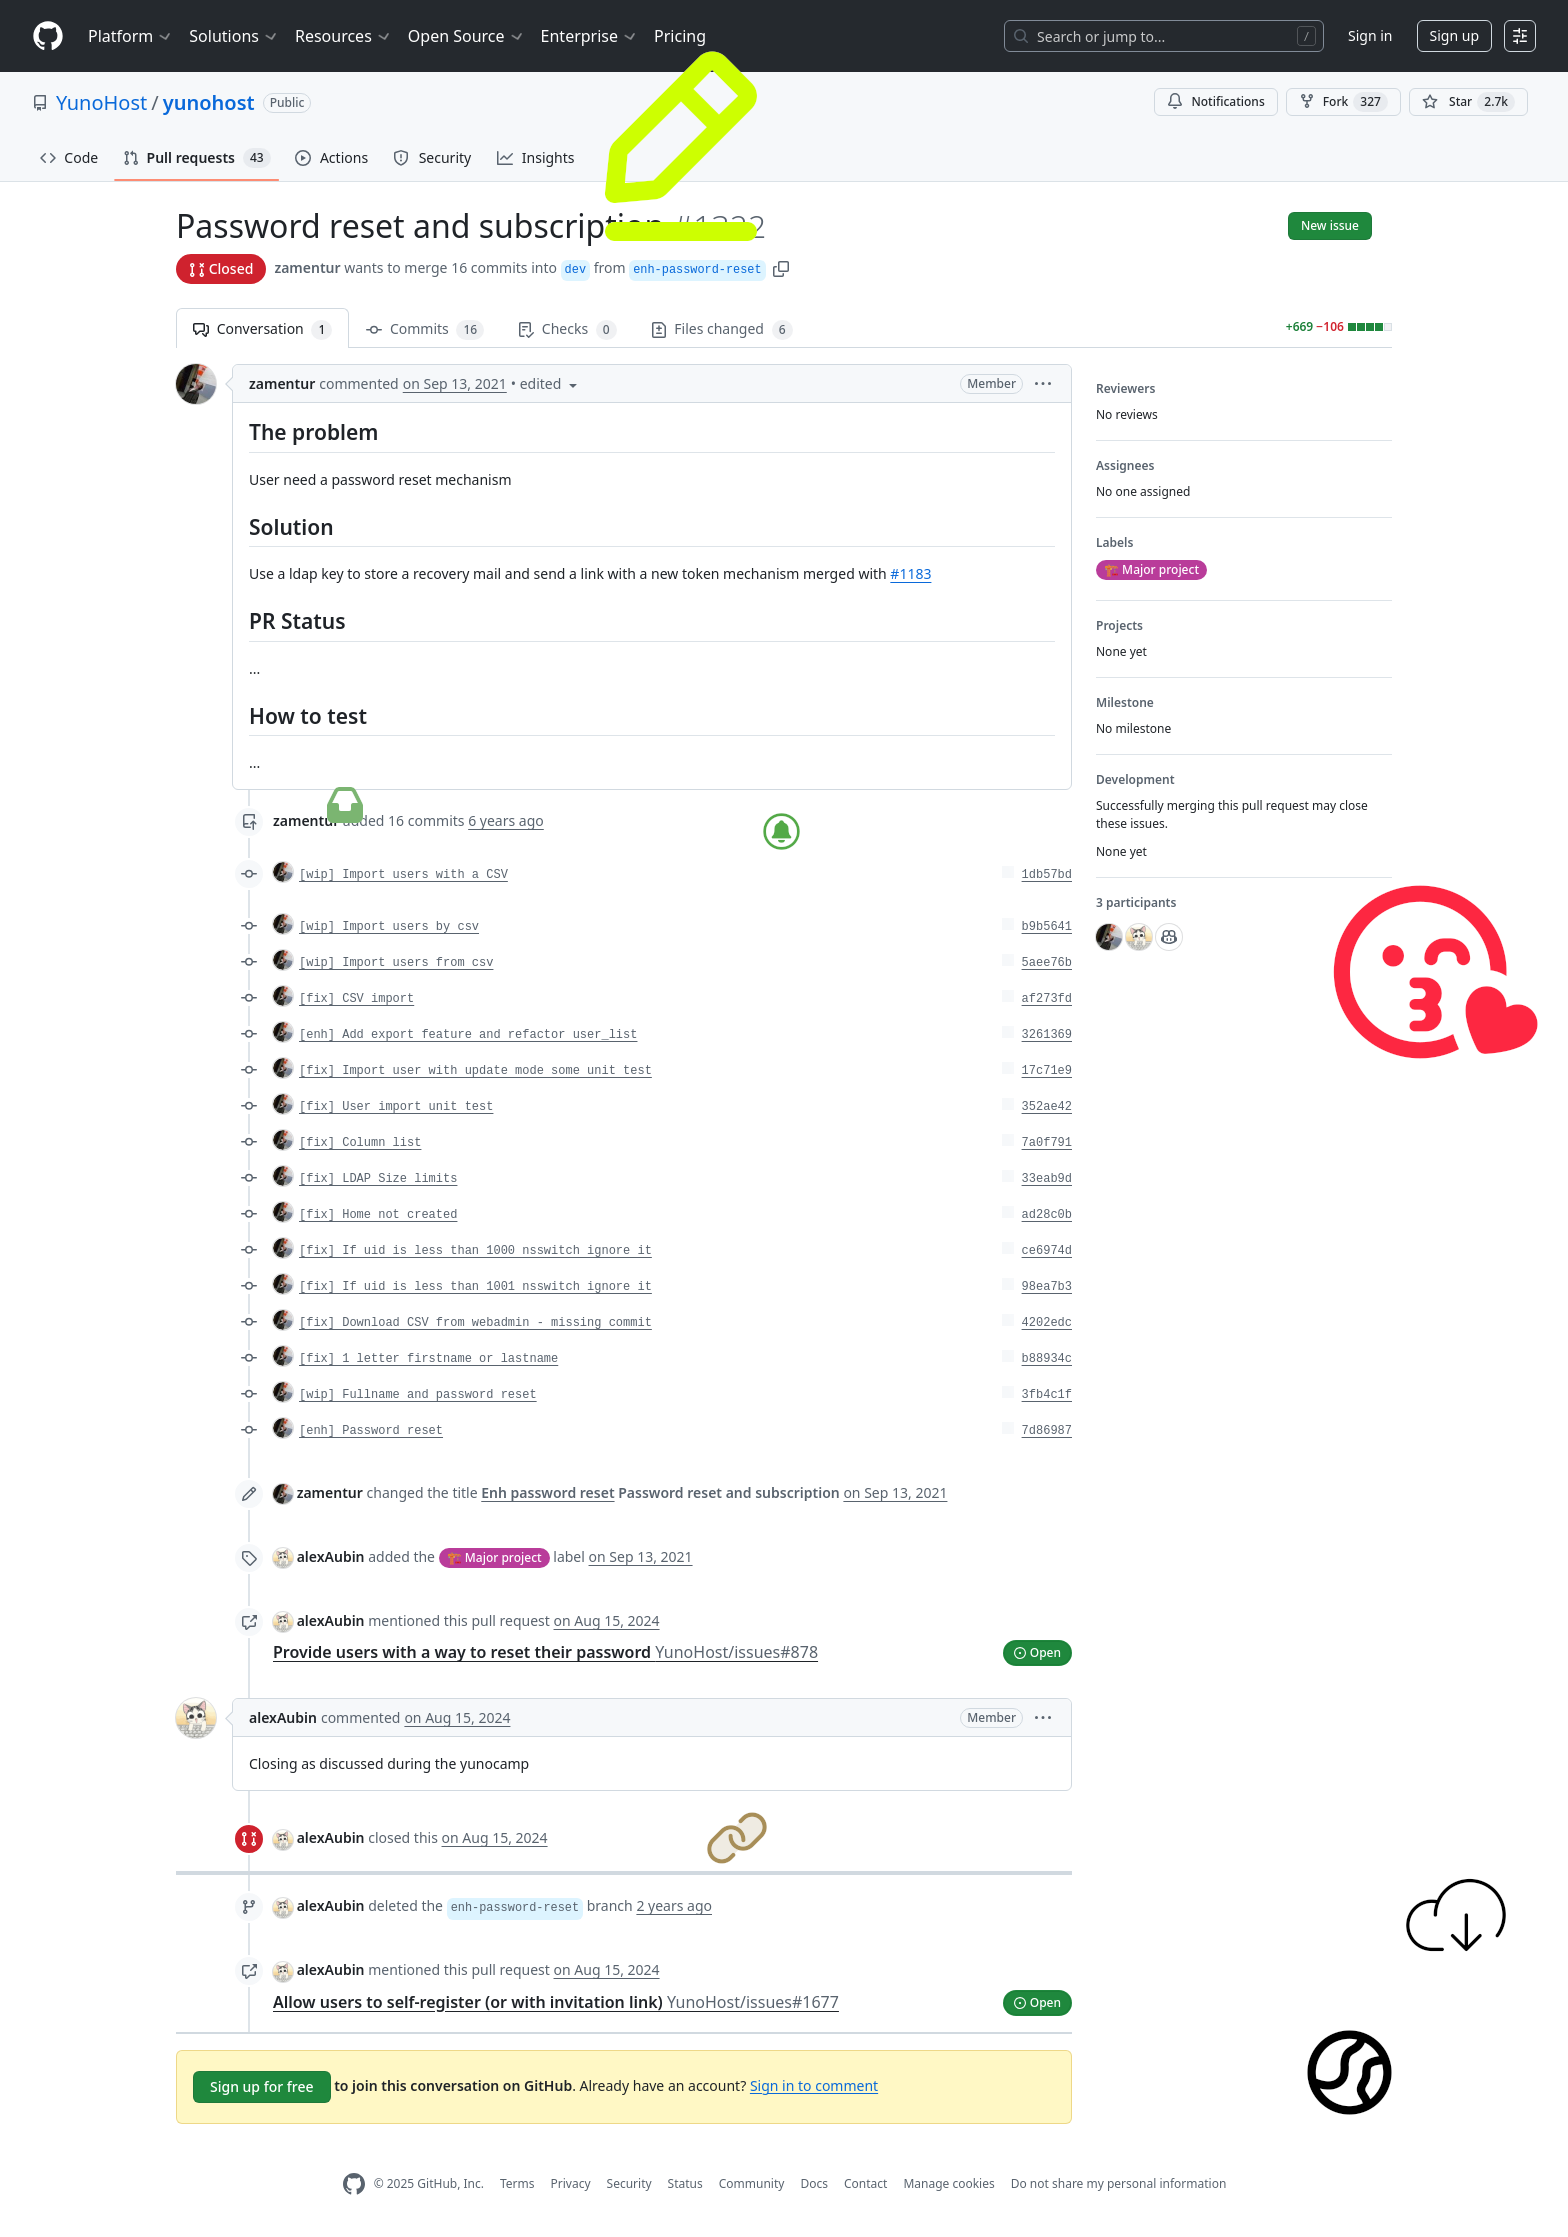  I want to click on send a kiss or flirty reaction, so click(1431, 972).